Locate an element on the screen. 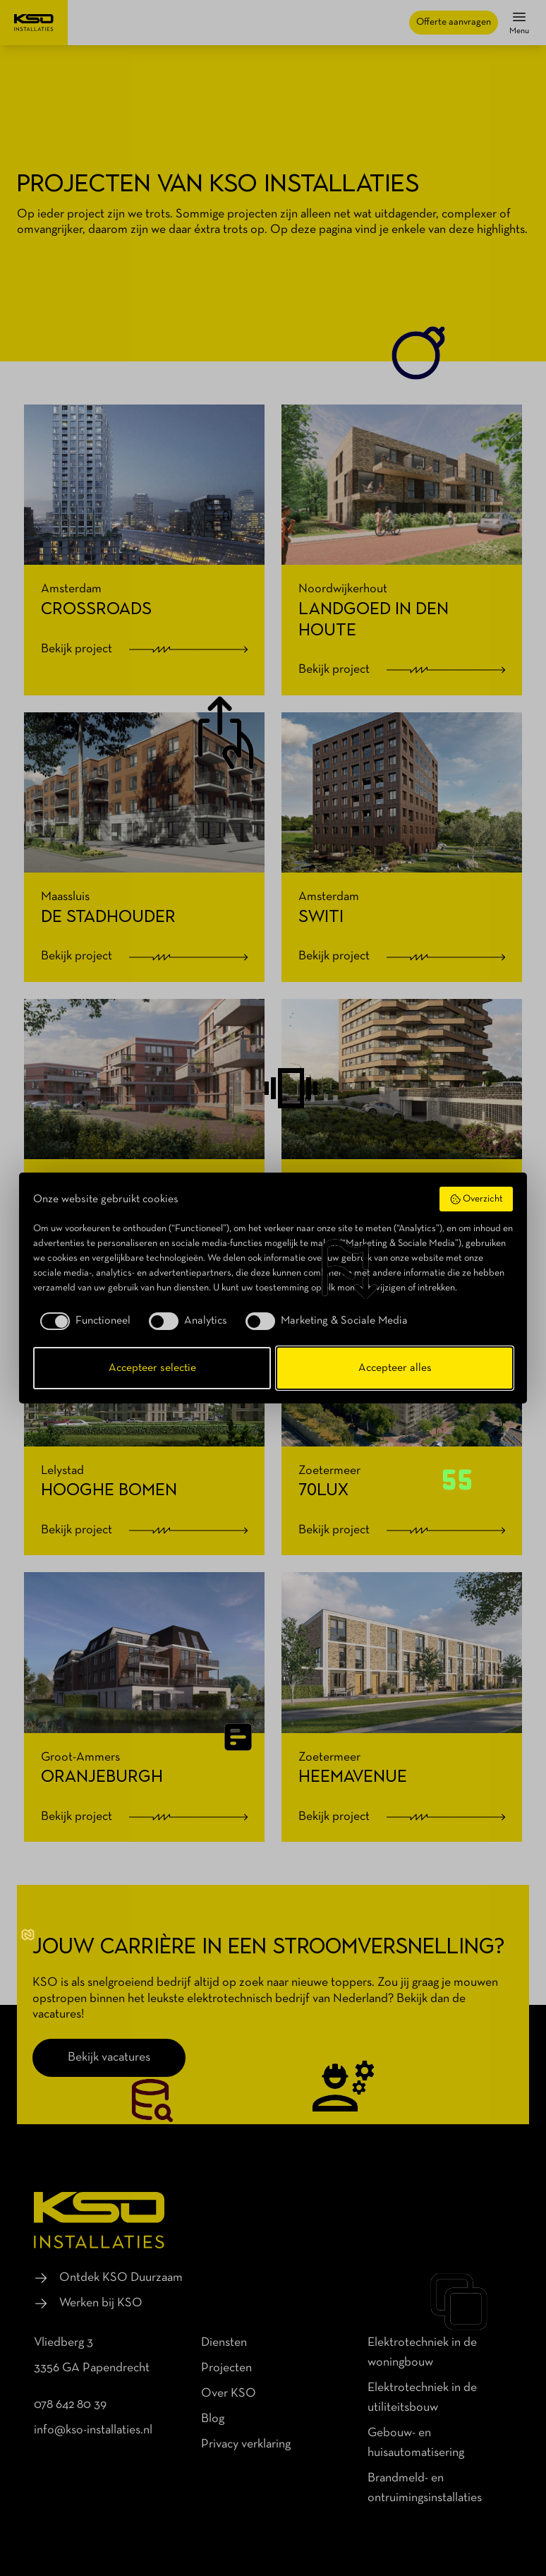  search within a database is located at coordinates (150, 2099).